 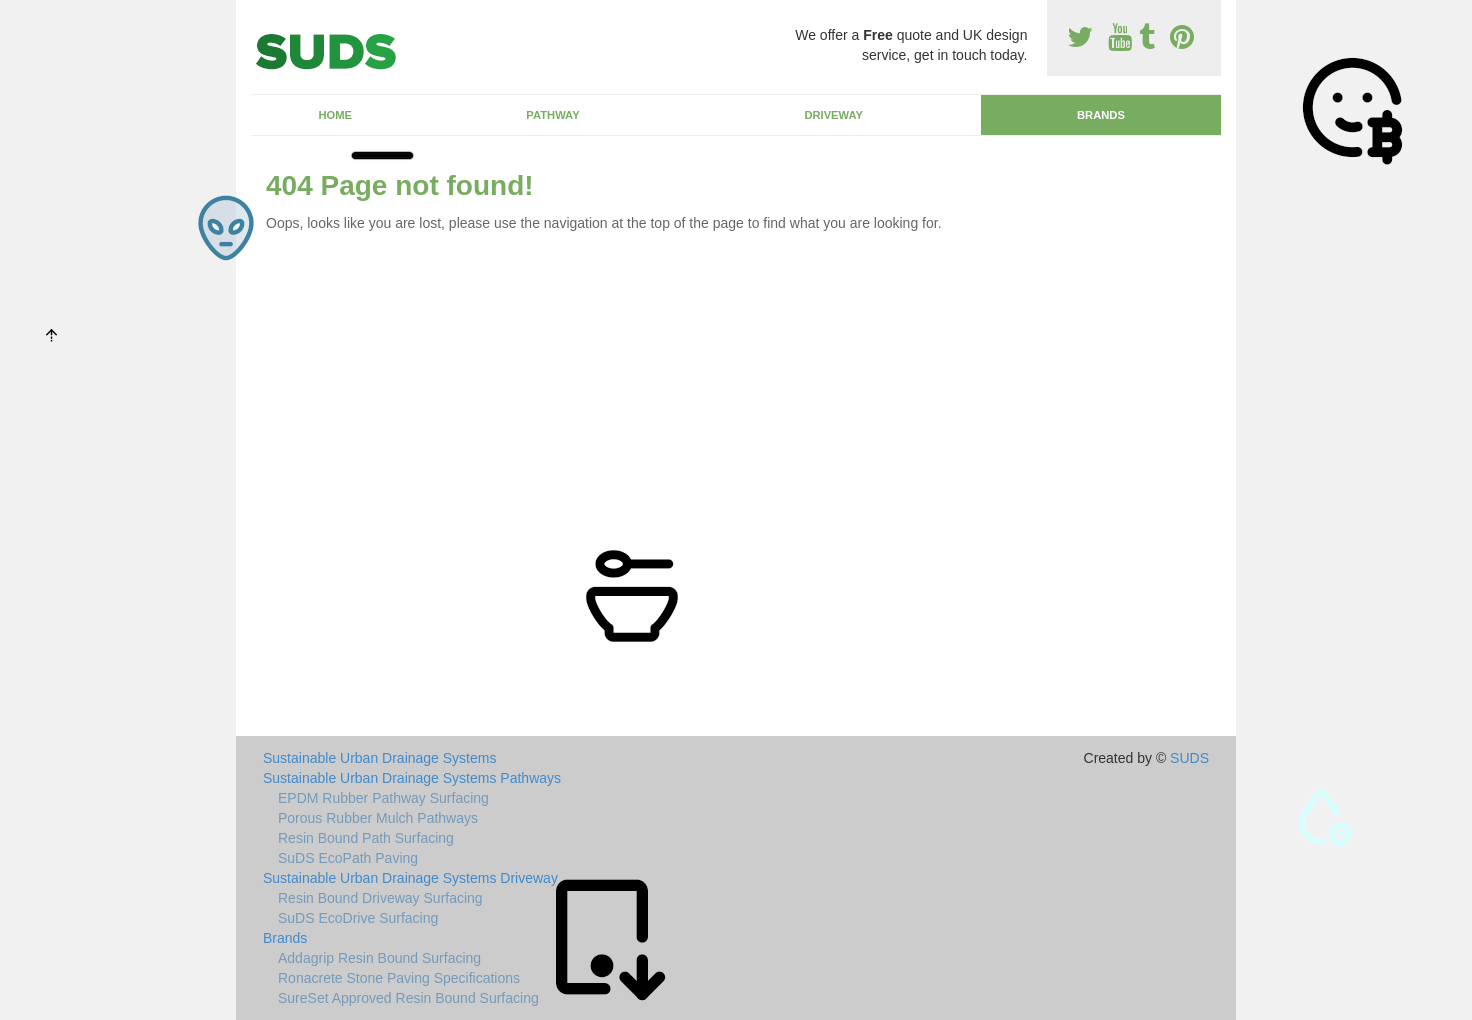 I want to click on upload in progress or pending, so click(x=51, y=335).